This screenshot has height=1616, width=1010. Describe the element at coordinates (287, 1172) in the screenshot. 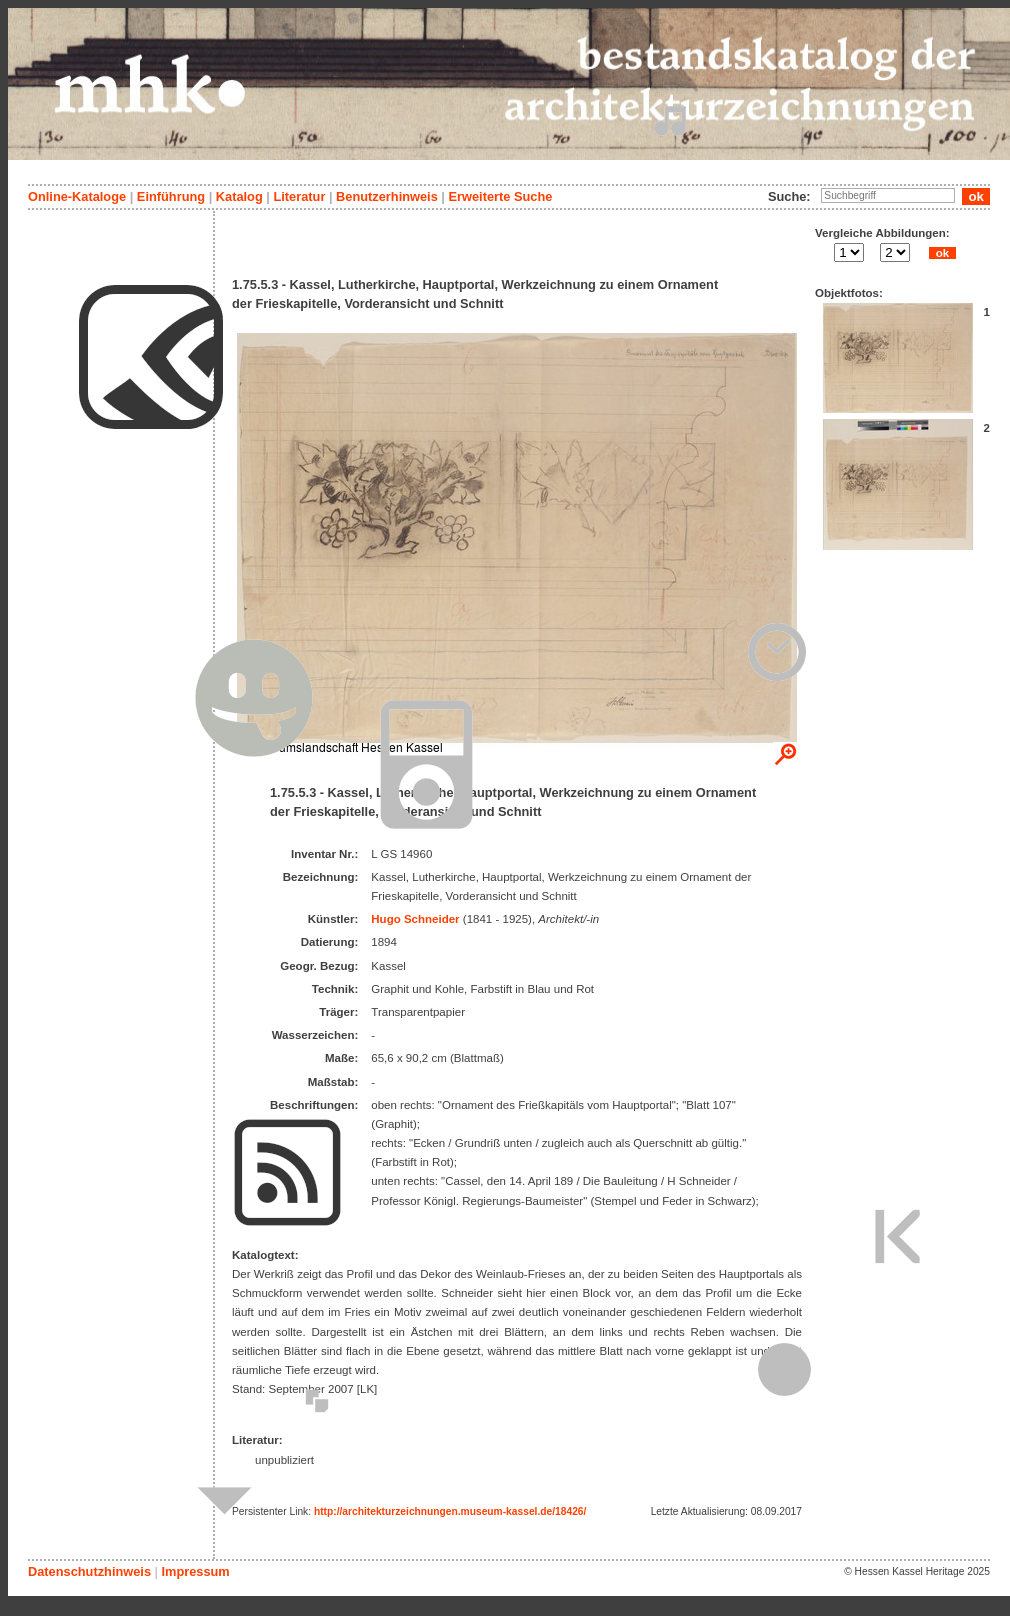

I see `access RSS feed reader` at that location.